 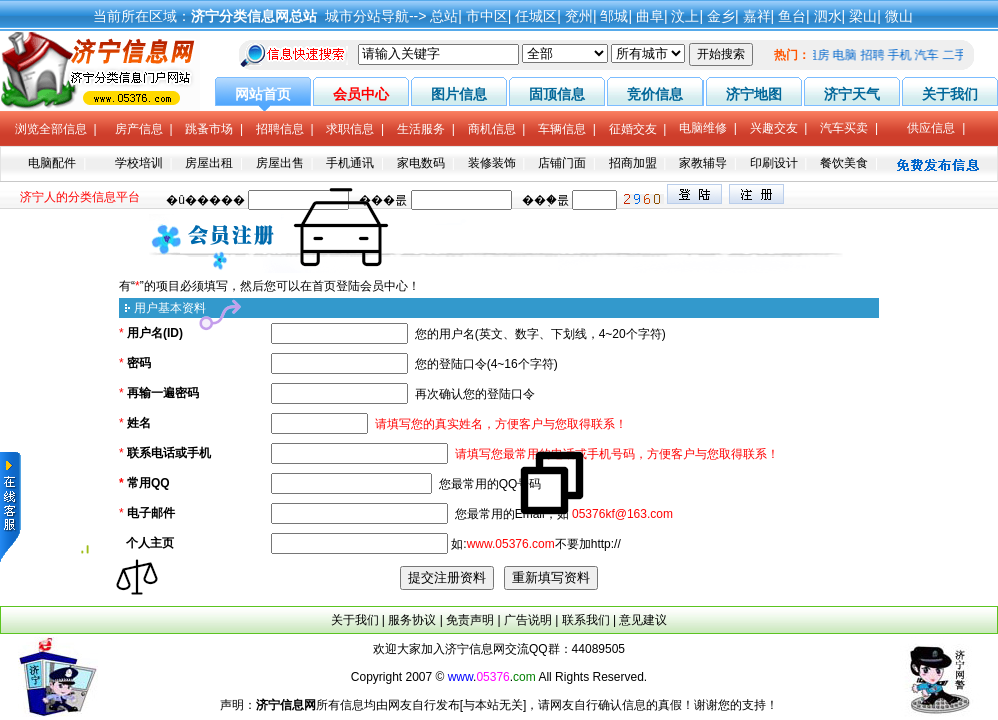 I want to click on compare items or options, so click(x=137, y=577).